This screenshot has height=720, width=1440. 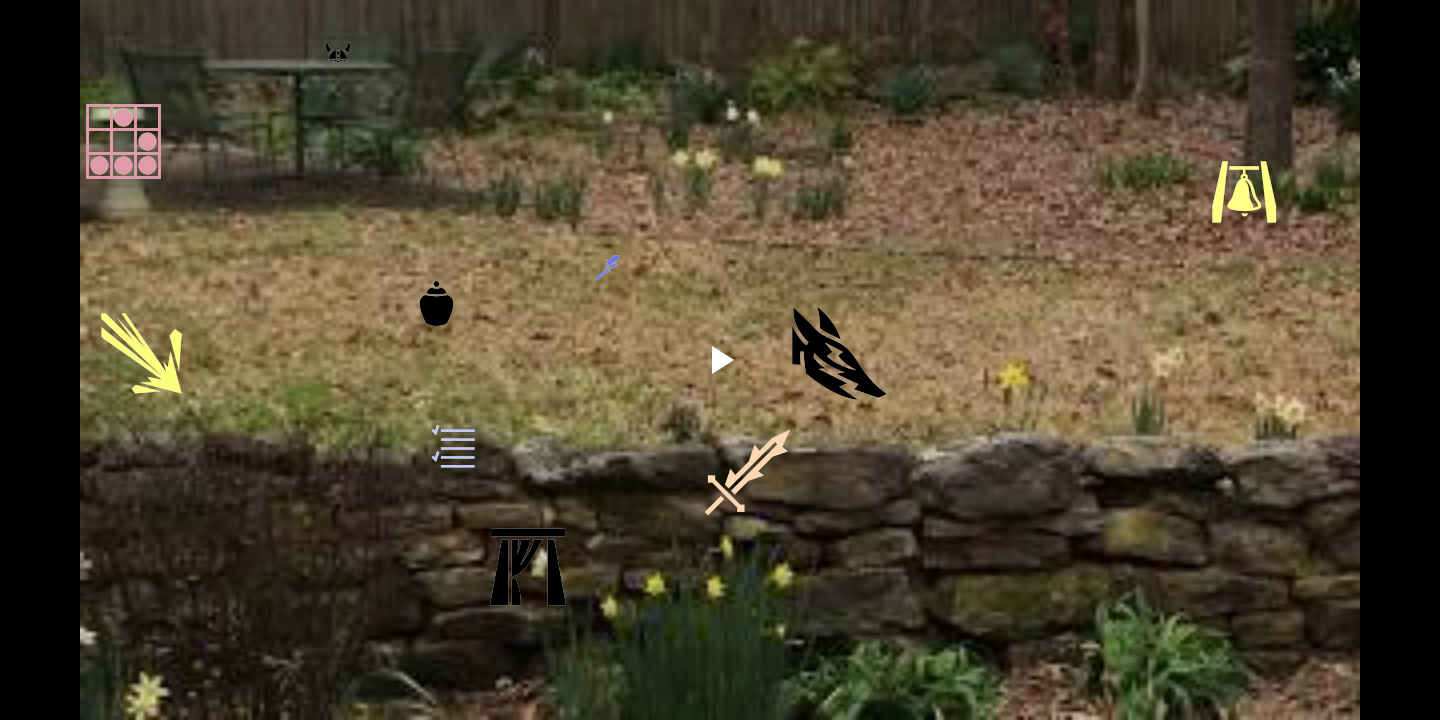 I want to click on equip a broken or shattered weapon, so click(x=746, y=473).